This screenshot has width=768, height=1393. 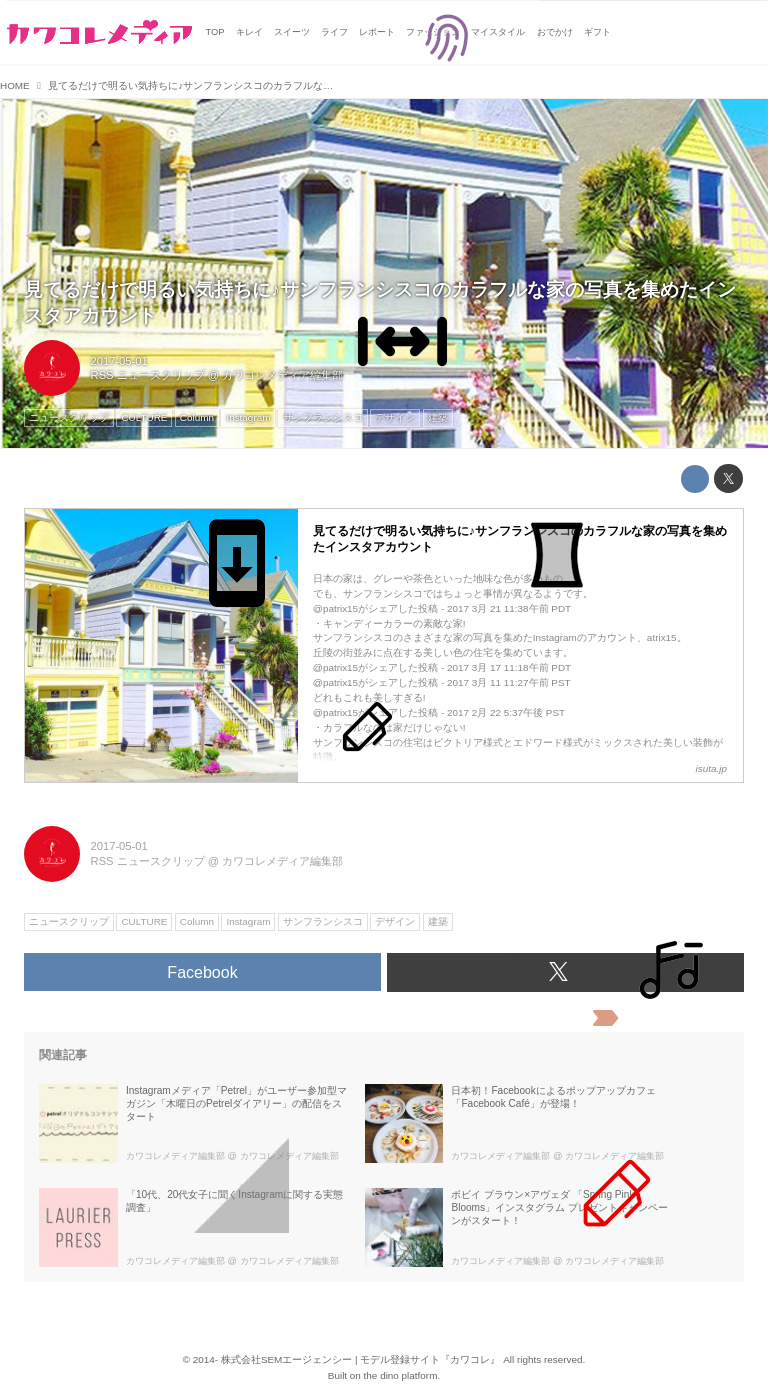 I want to click on edit or modify content, so click(x=615, y=1194).